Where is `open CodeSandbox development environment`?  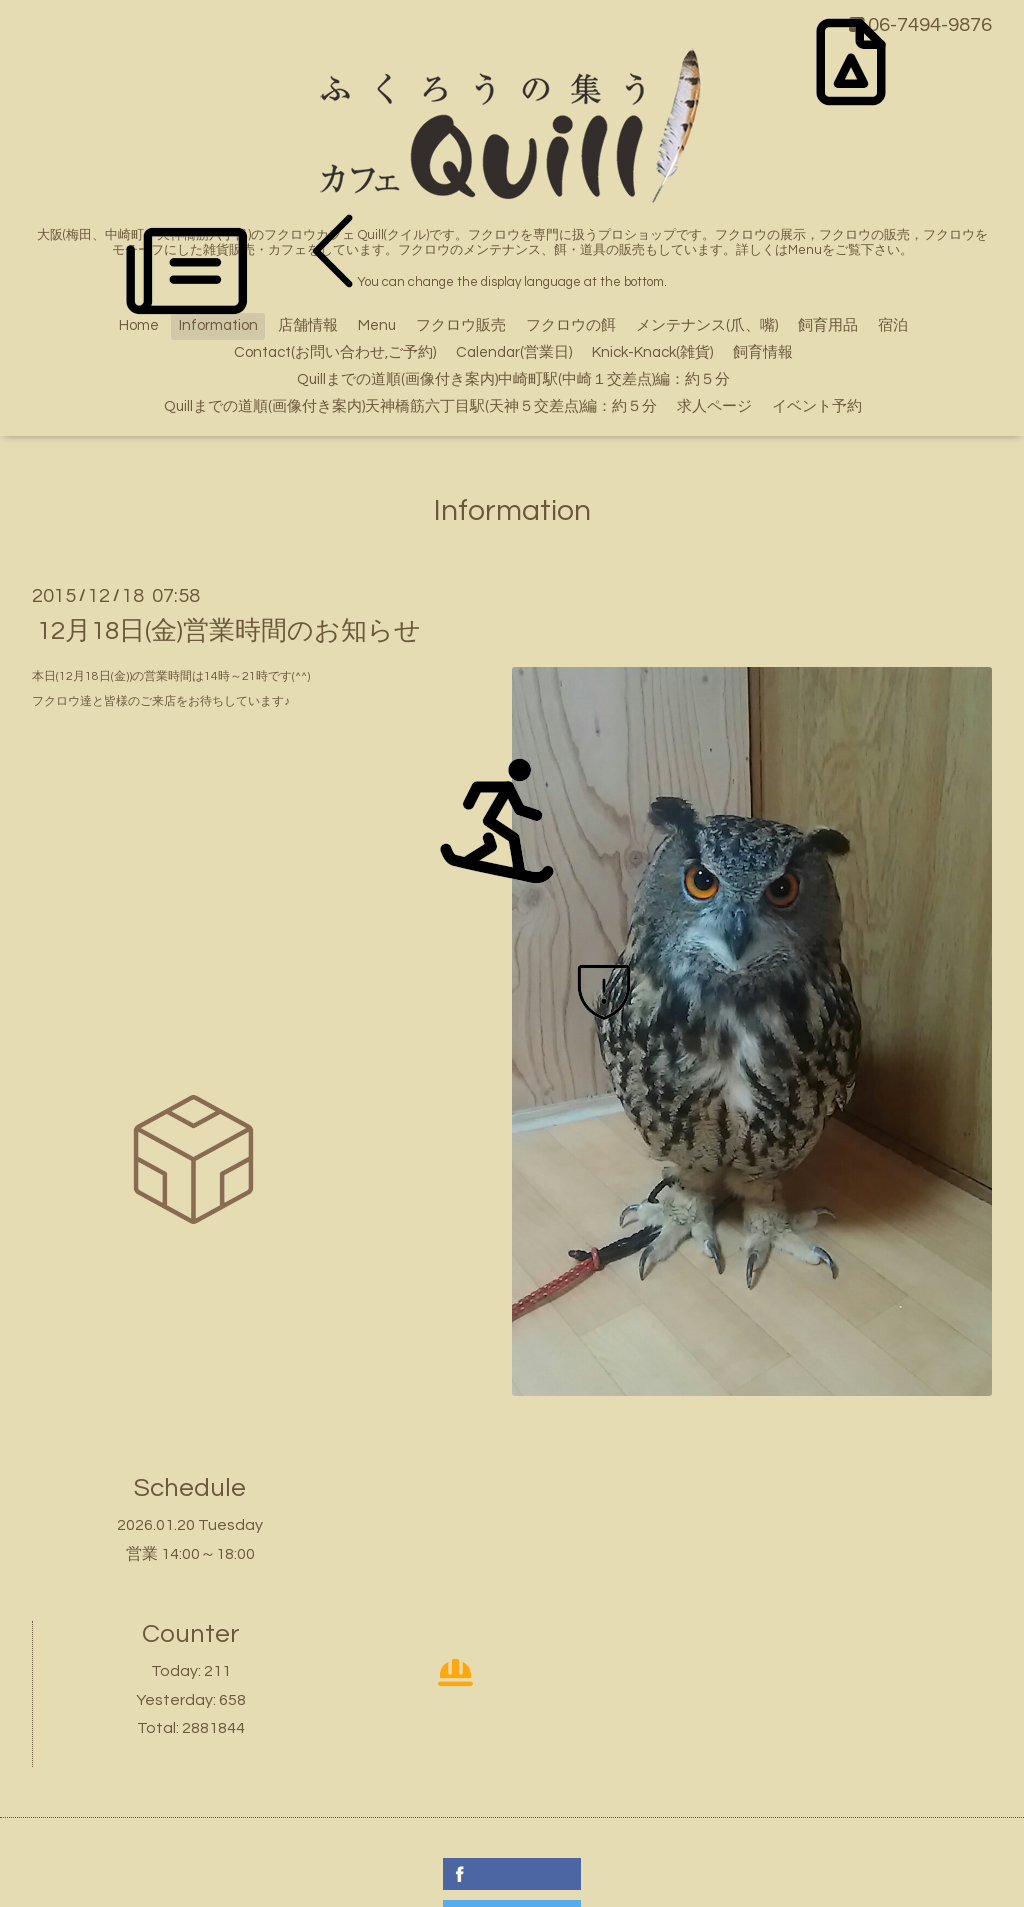 open CodeSandbox development environment is located at coordinates (193, 1159).